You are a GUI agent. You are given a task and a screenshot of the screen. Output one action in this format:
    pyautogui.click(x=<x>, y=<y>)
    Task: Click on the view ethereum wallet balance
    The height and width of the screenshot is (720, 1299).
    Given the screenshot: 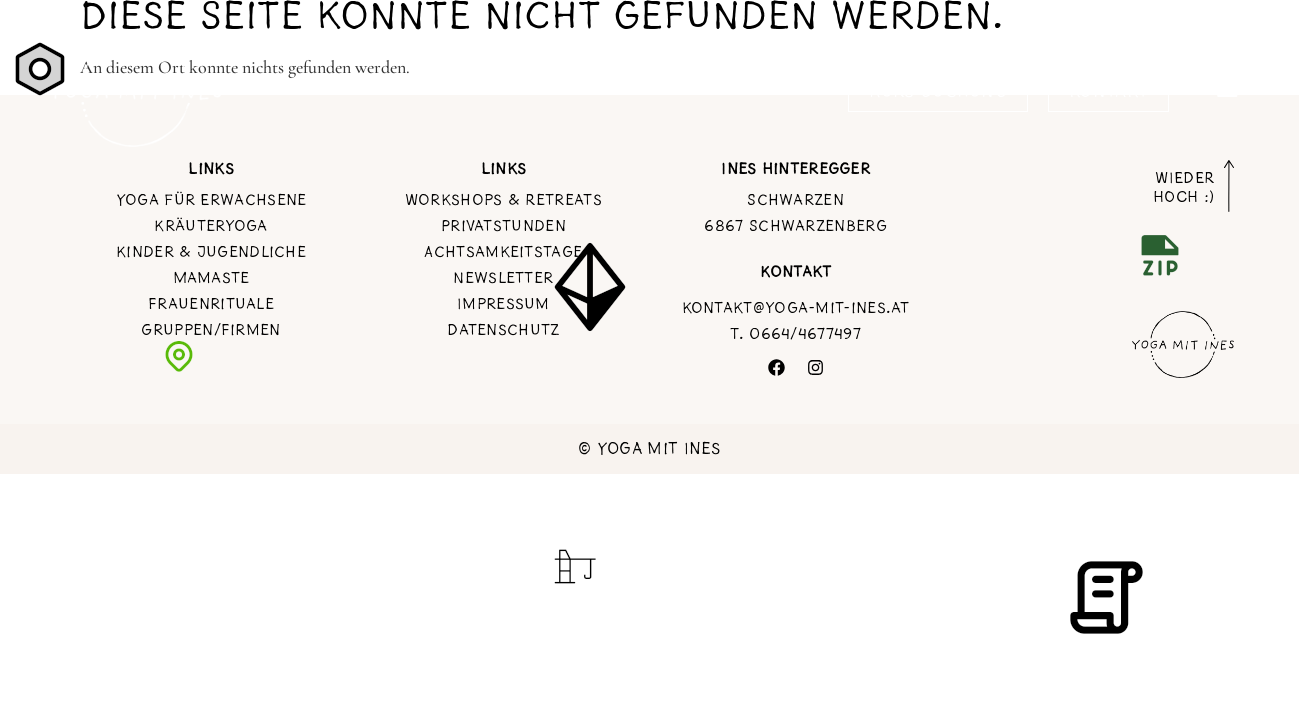 What is the action you would take?
    pyautogui.click(x=590, y=287)
    